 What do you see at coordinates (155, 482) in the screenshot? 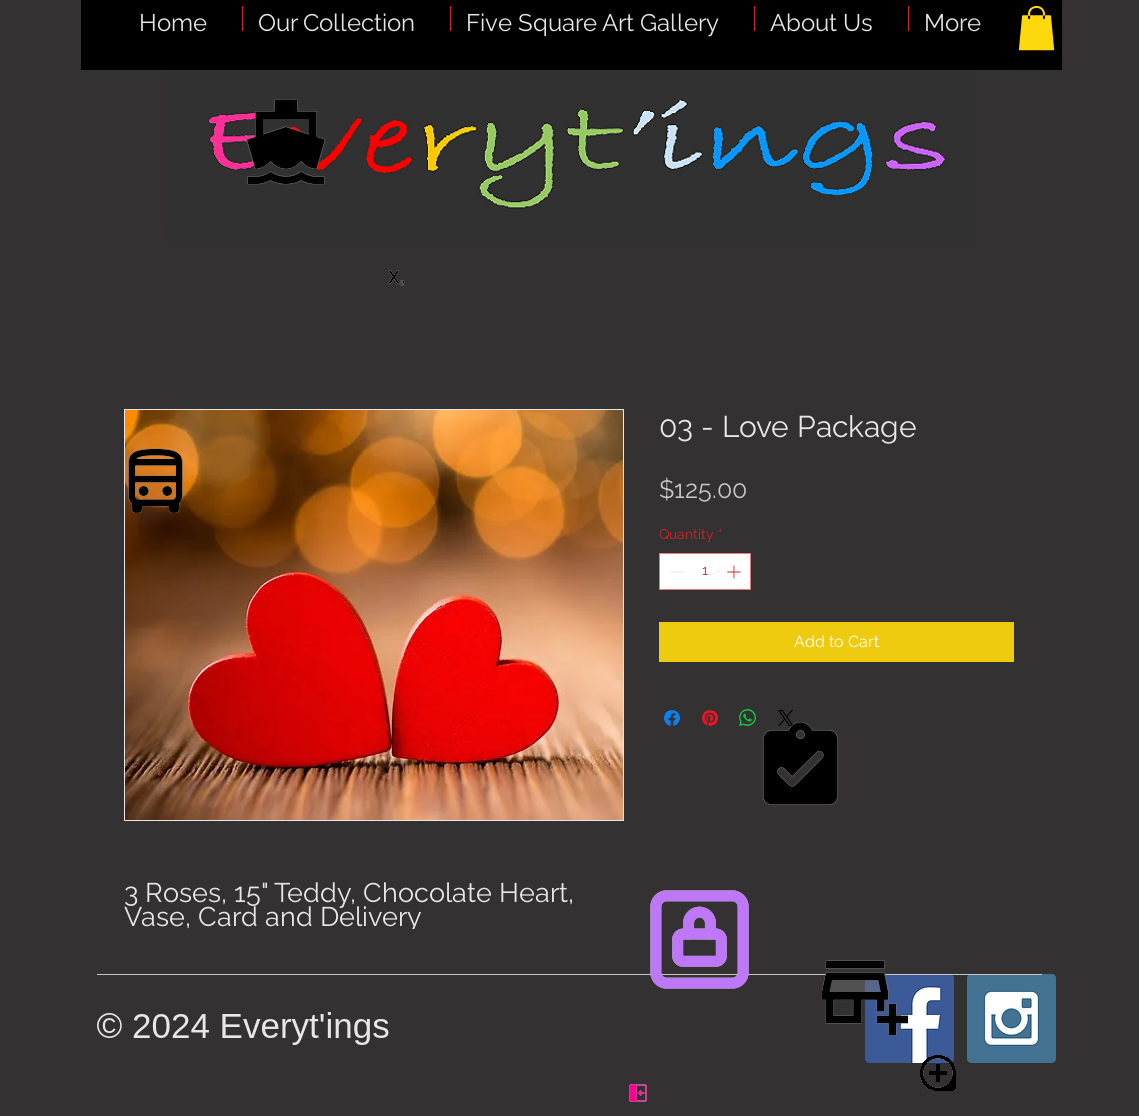
I see `get bus directions or routes` at bounding box center [155, 482].